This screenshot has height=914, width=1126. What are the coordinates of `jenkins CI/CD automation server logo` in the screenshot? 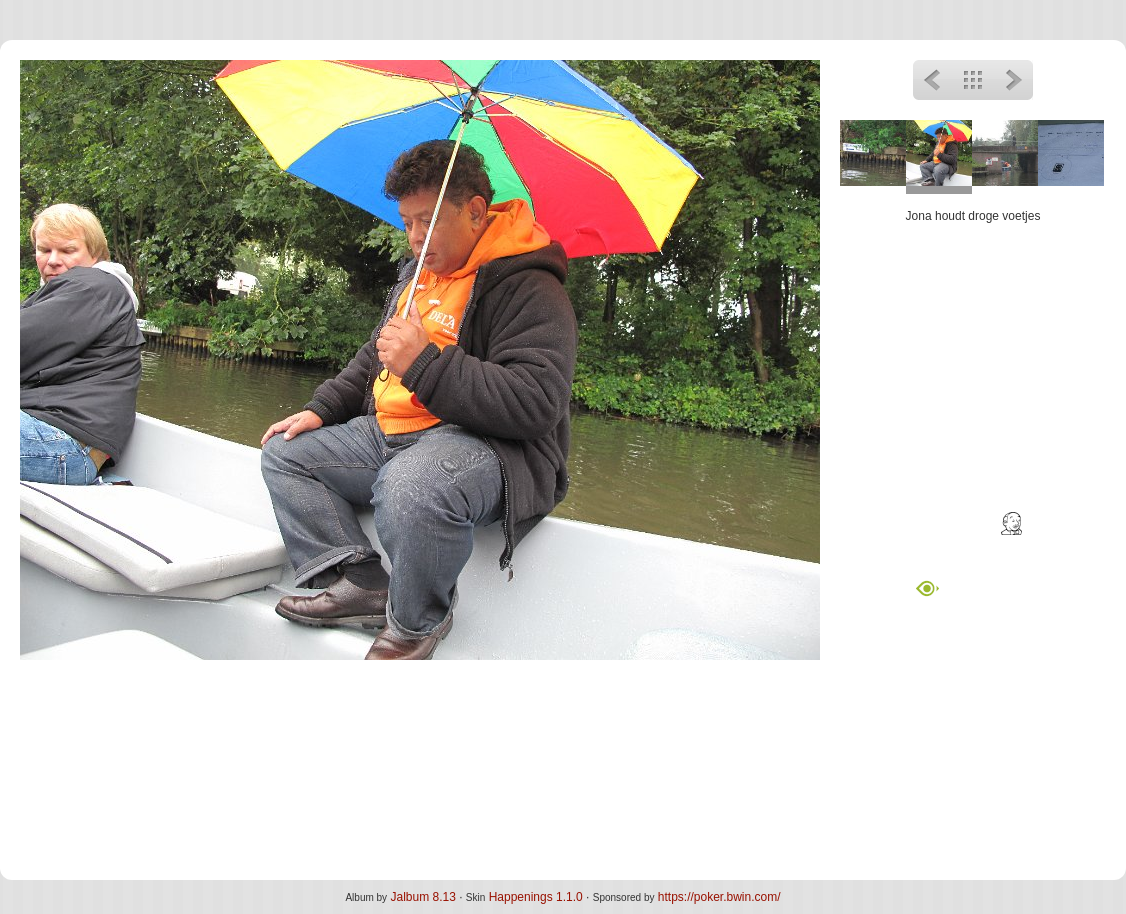 It's located at (1011, 523).